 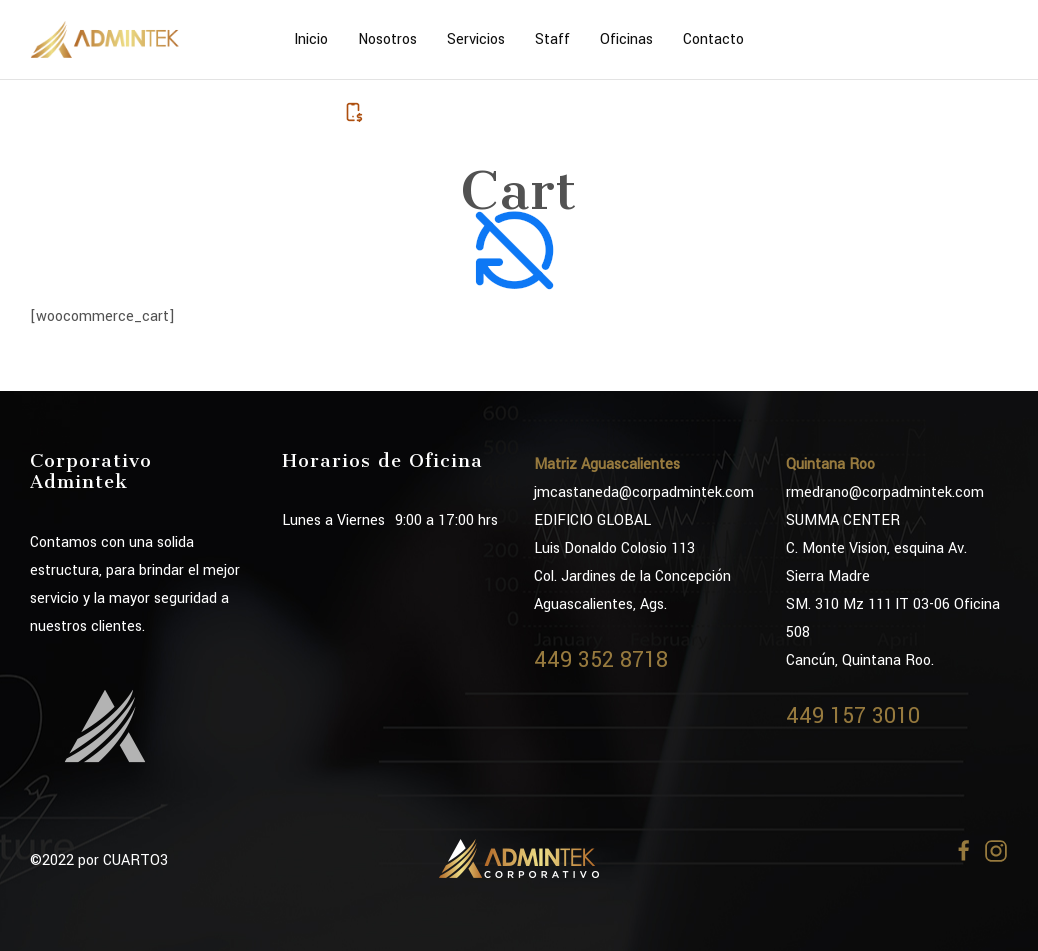 What do you see at coordinates (353, 112) in the screenshot?
I see `mobile payment or banking app` at bounding box center [353, 112].